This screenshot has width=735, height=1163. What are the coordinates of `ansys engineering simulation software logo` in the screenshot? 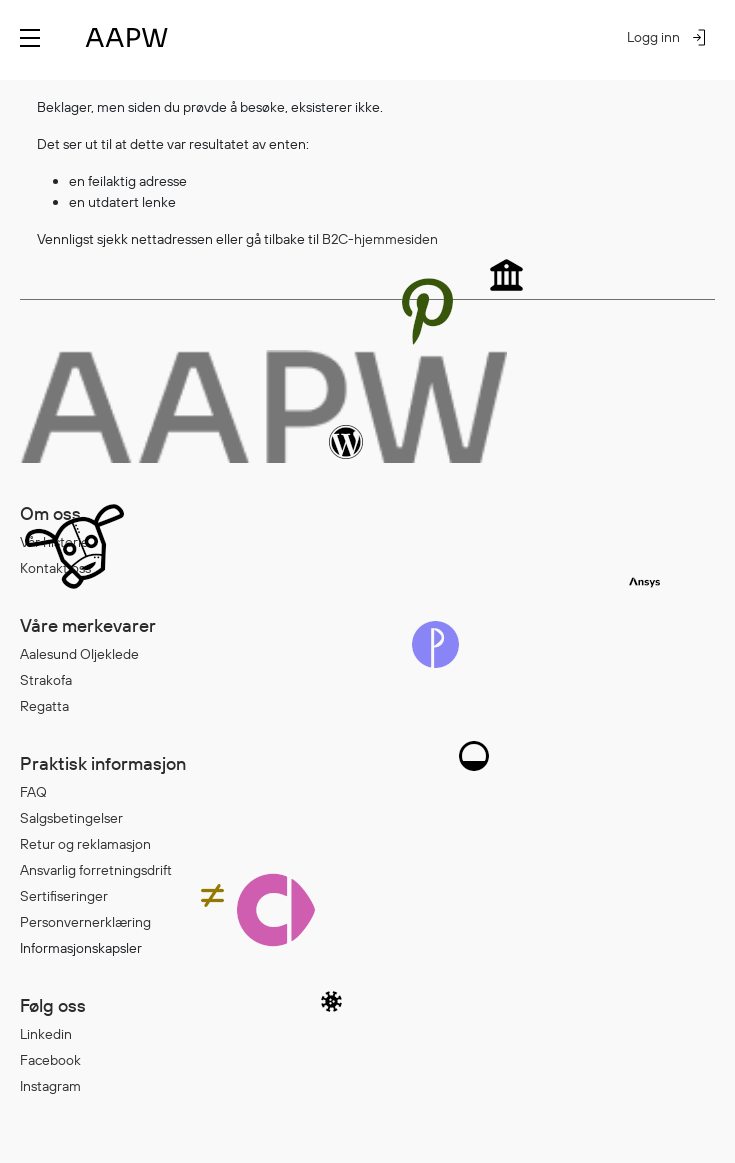 It's located at (644, 582).